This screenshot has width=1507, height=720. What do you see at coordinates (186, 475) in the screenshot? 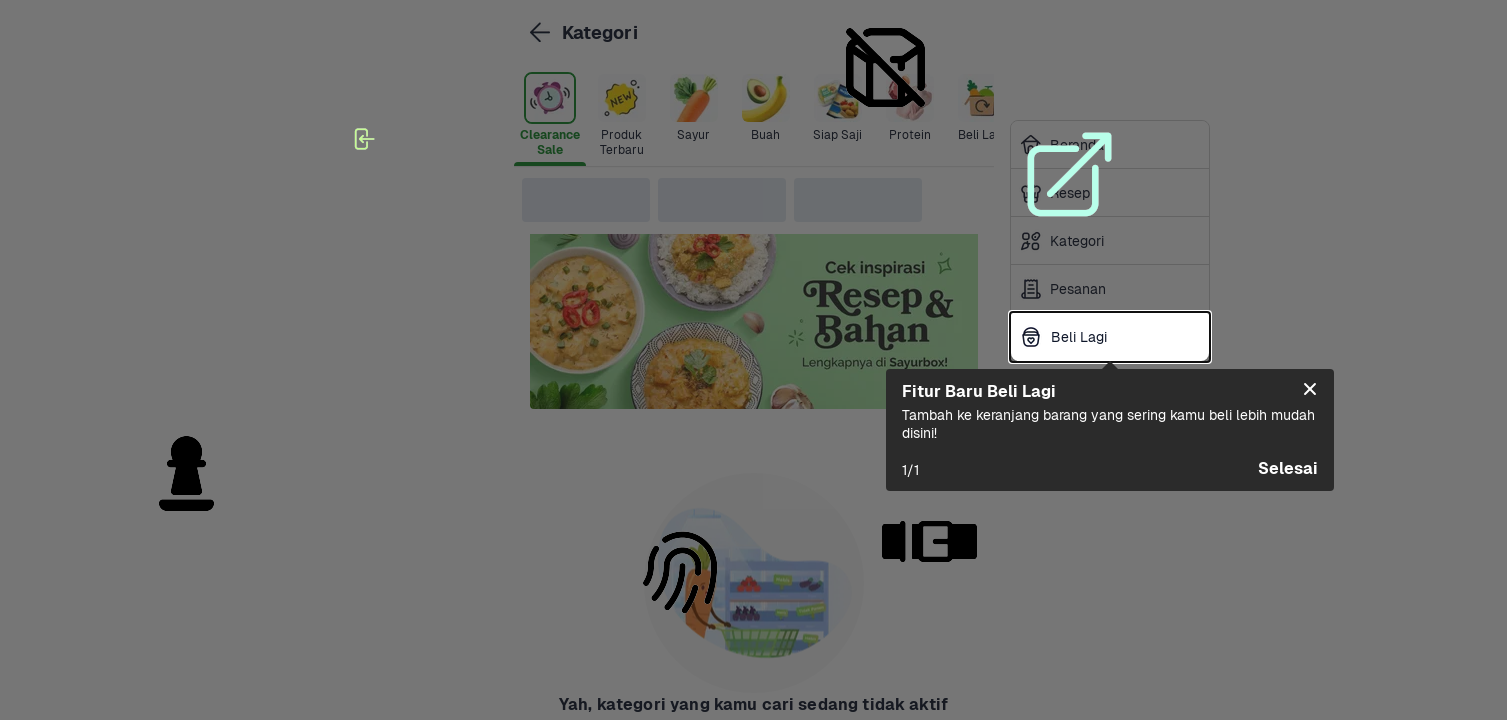
I see `play chess or access chess game` at bounding box center [186, 475].